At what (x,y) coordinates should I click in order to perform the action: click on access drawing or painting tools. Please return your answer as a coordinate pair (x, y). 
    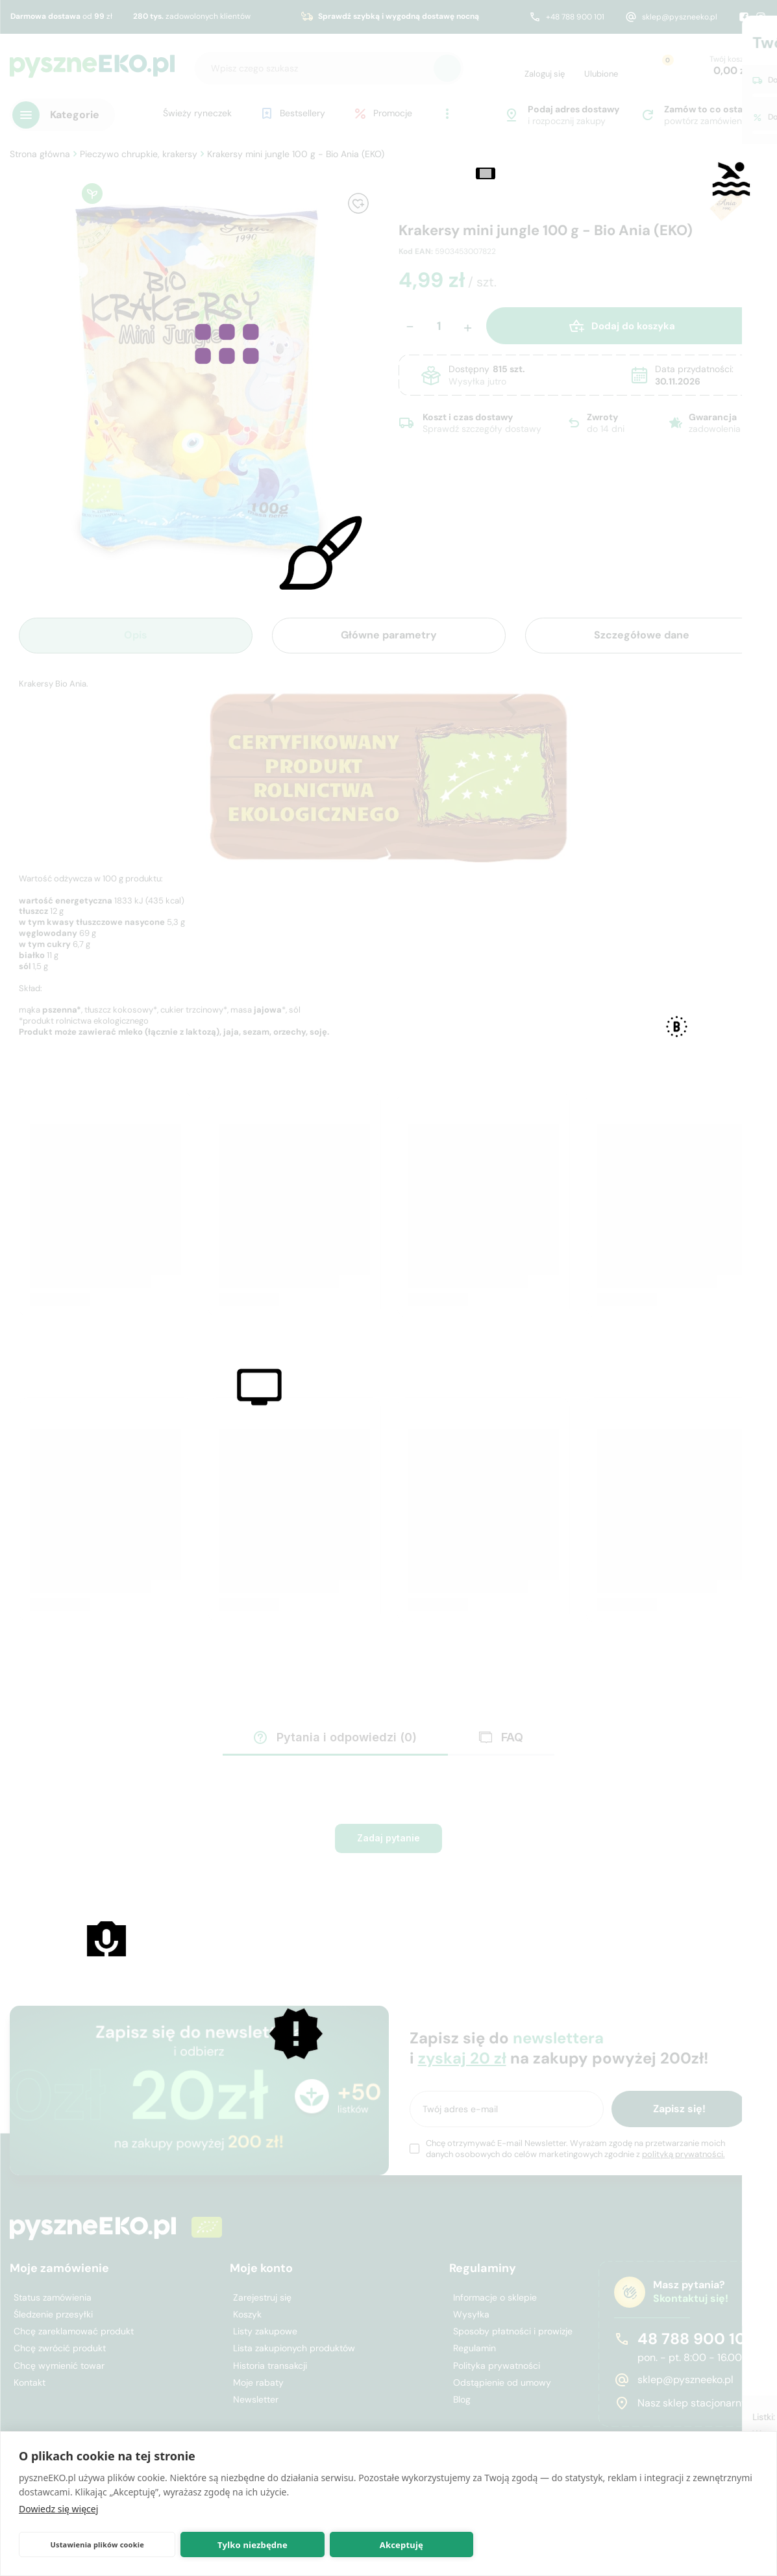
    Looking at the image, I should click on (323, 554).